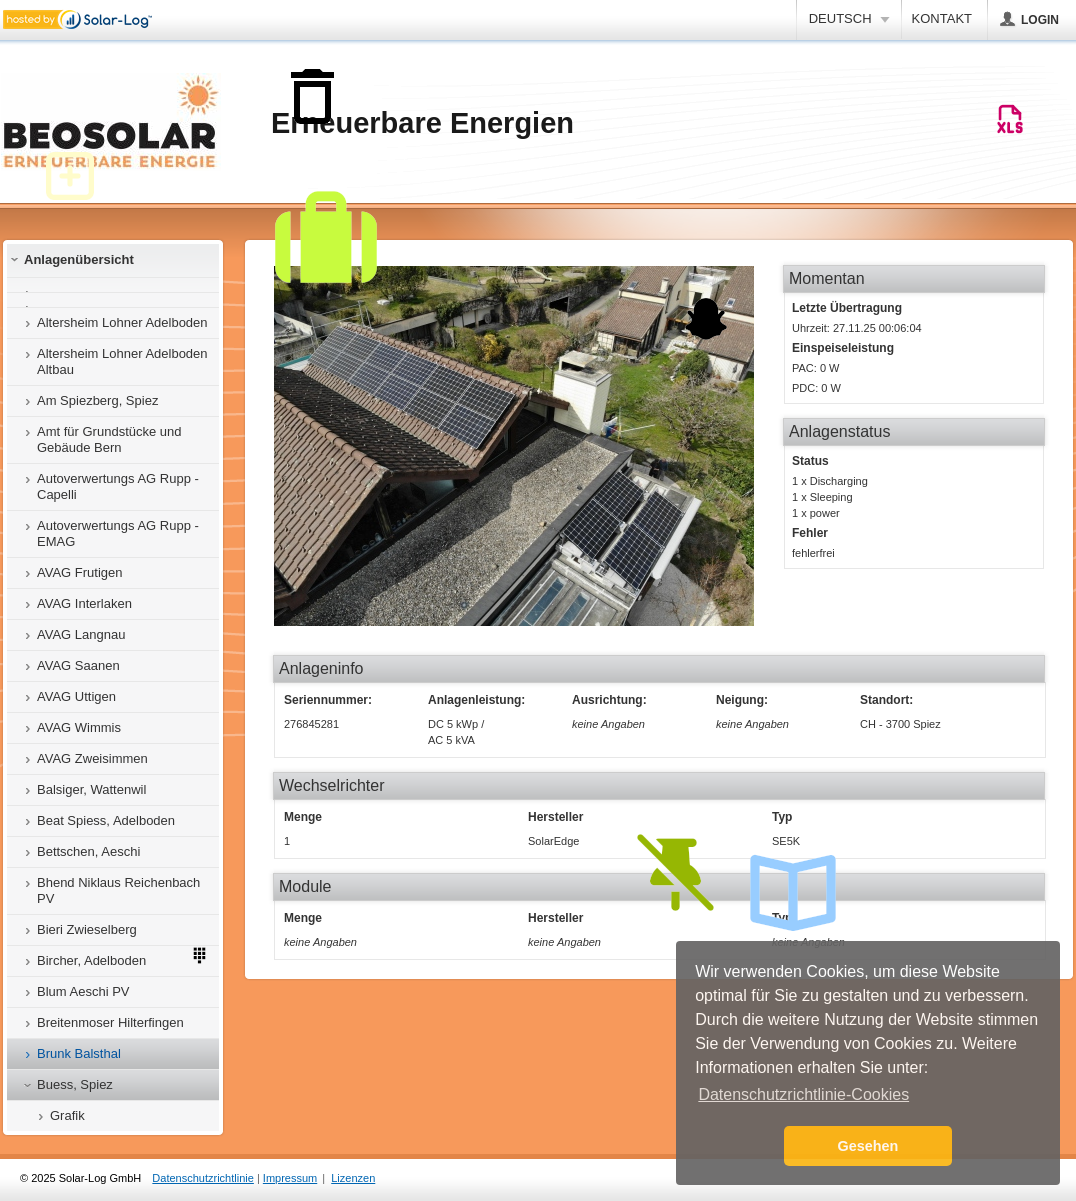  I want to click on unpin this item, so click(675, 872).